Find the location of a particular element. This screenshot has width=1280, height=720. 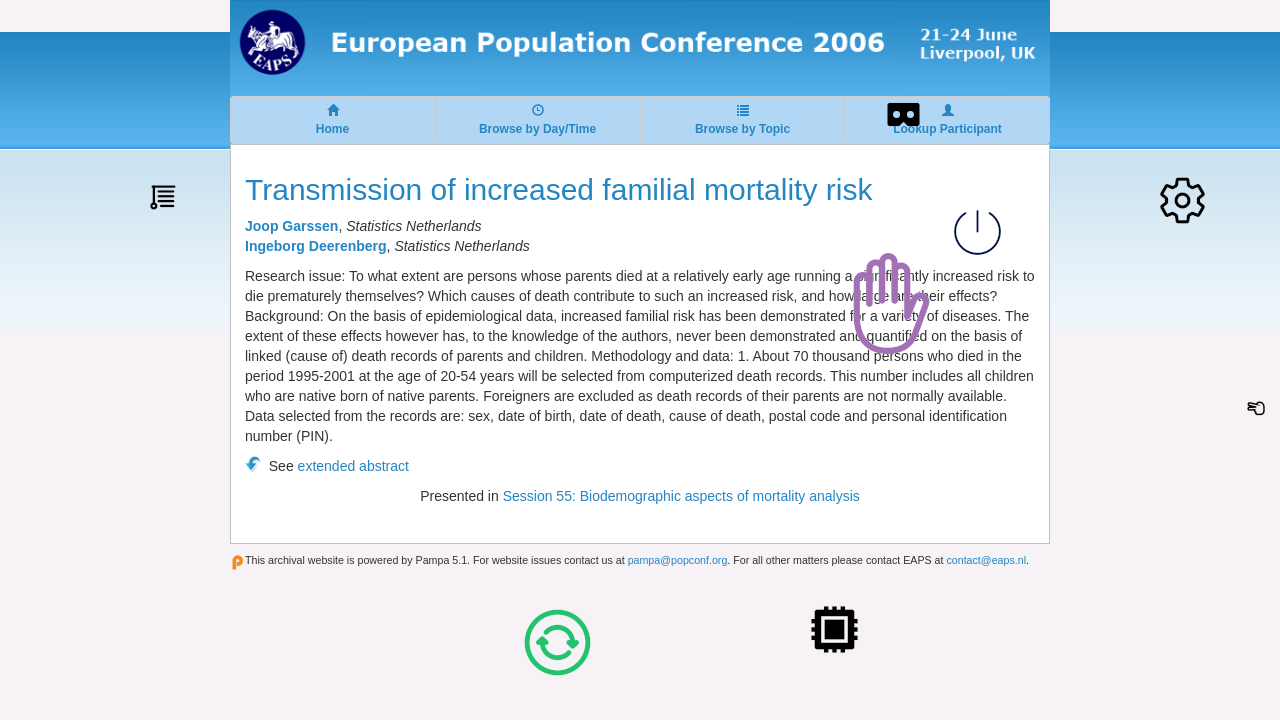

scissors gesture for rock-paper-scissors game is located at coordinates (1256, 408).